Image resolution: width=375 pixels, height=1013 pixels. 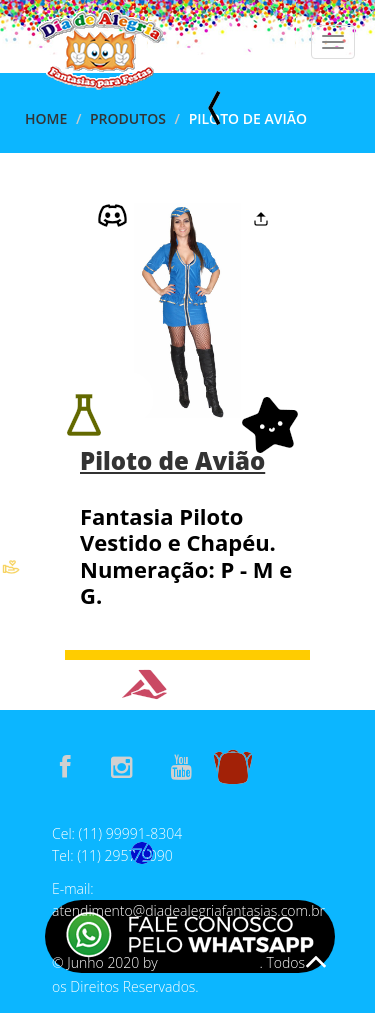 What do you see at coordinates (84, 415) in the screenshot?
I see `access laboratory or science features` at bounding box center [84, 415].